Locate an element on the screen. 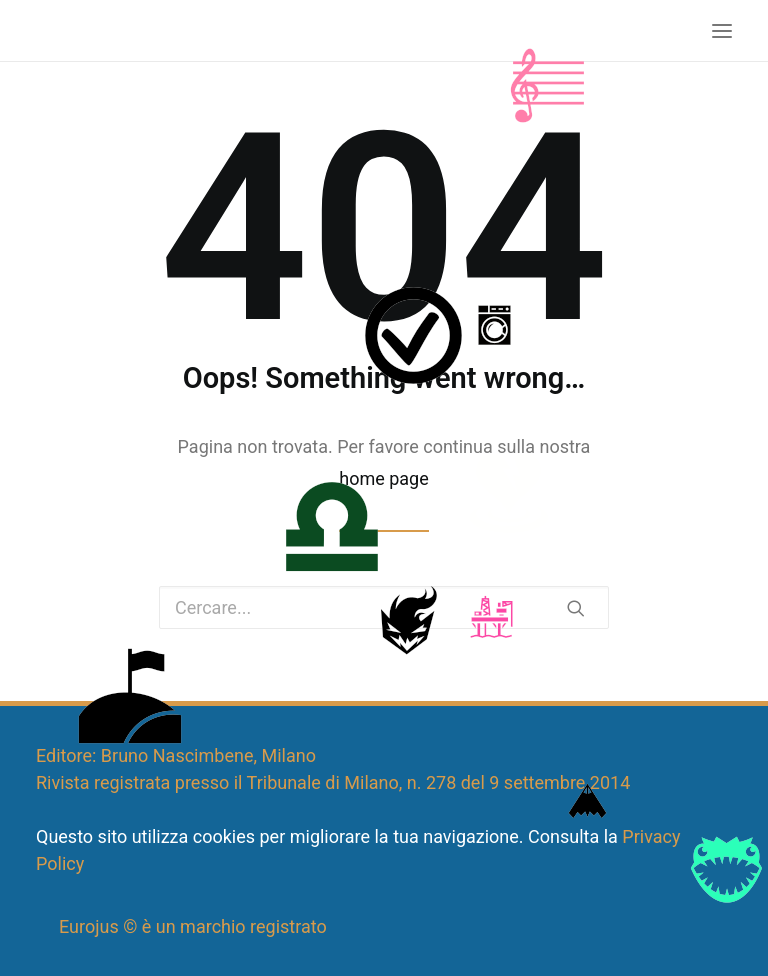  view offshore drilling operations is located at coordinates (491, 616).